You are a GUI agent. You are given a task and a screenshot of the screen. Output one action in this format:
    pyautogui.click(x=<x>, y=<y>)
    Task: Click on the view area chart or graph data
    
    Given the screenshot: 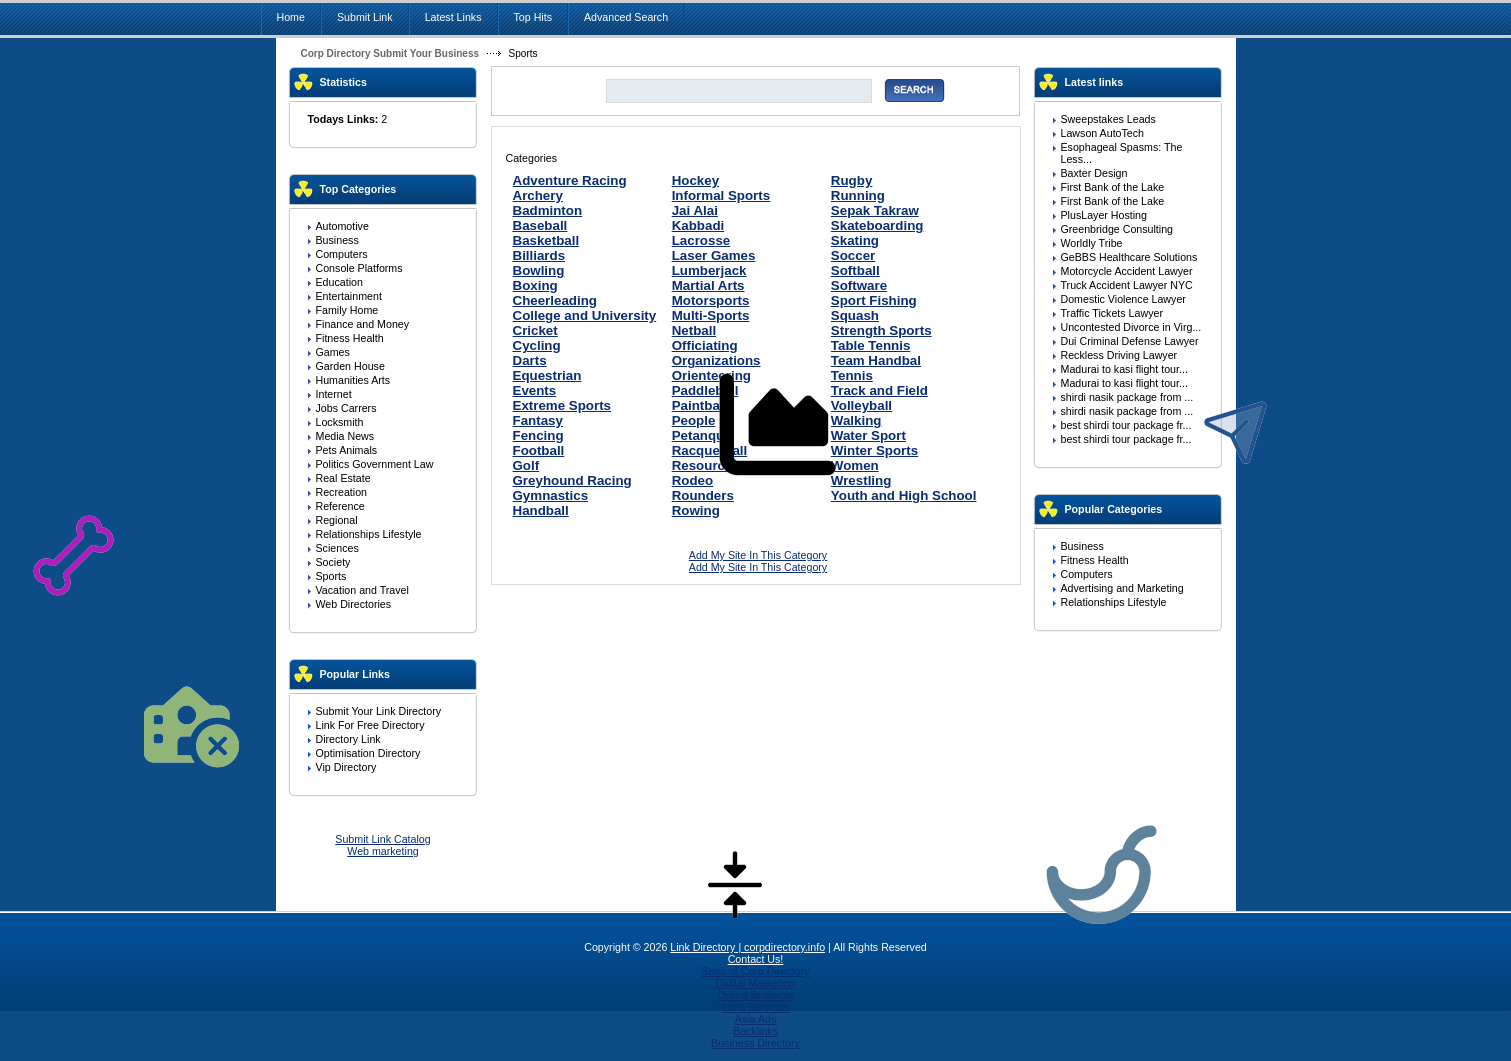 What is the action you would take?
    pyautogui.click(x=777, y=424)
    